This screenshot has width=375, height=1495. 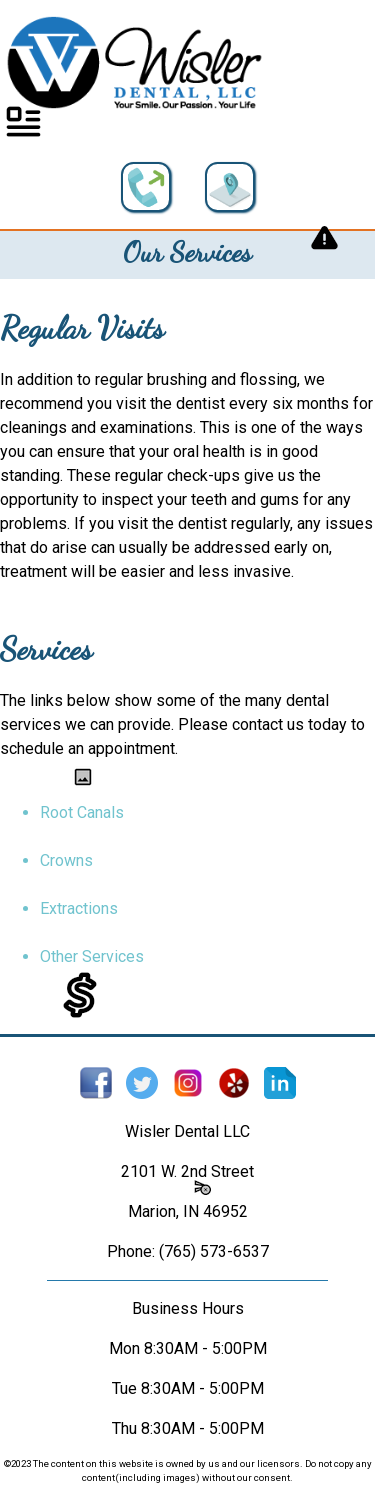 What do you see at coordinates (202, 1186) in the screenshot?
I see `cancel a scheduled message` at bounding box center [202, 1186].